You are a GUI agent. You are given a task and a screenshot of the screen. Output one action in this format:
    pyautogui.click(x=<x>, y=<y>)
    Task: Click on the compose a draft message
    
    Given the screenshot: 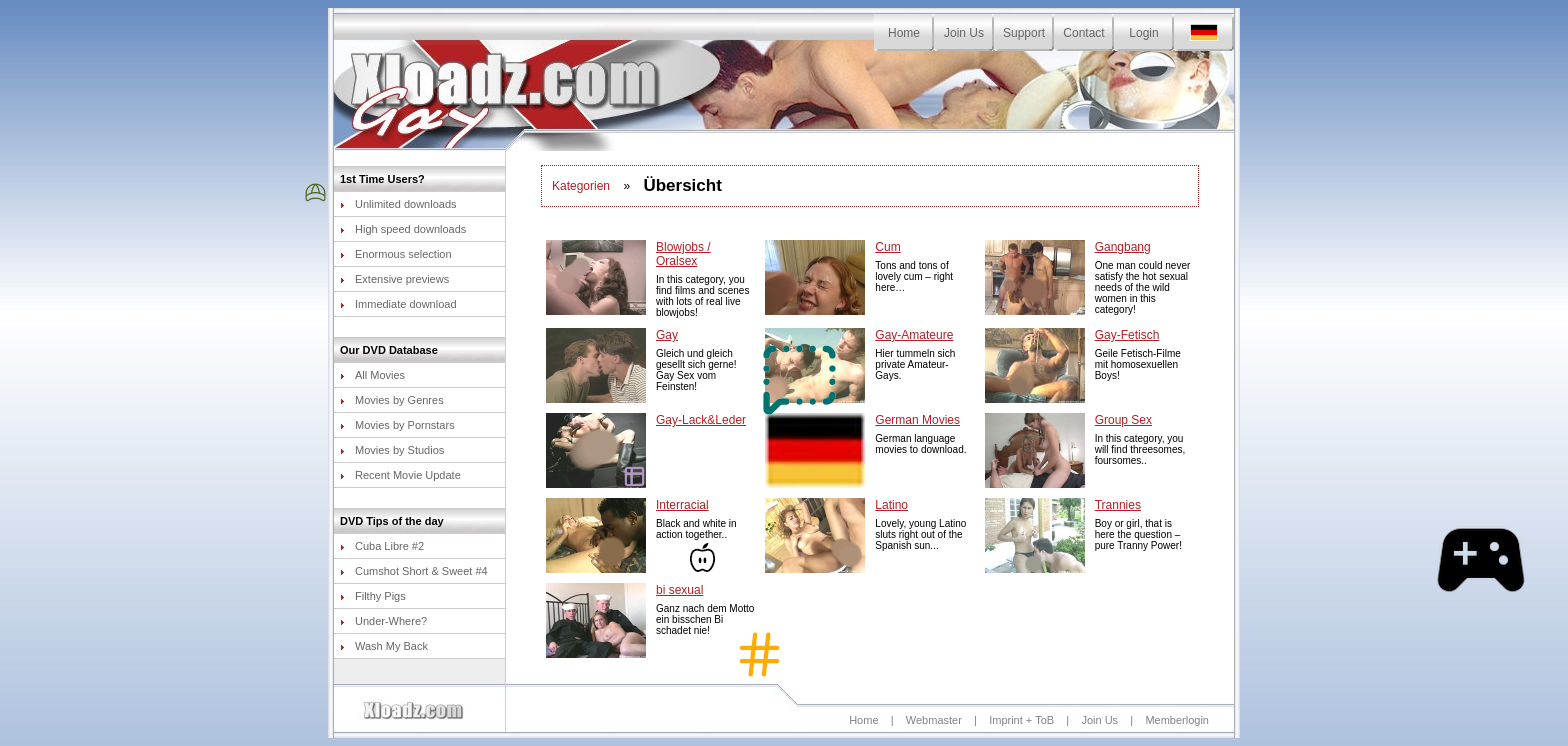 What is the action you would take?
    pyautogui.click(x=799, y=378)
    